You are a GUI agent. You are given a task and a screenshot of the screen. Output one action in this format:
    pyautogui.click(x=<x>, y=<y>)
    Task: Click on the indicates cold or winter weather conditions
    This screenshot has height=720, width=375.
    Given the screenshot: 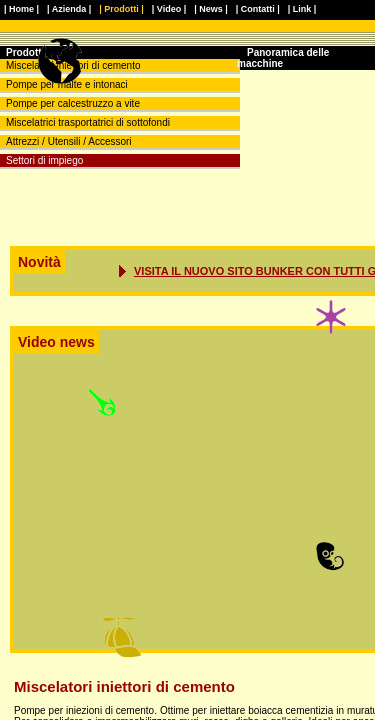 What is the action you would take?
    pyautogui.click(x=331, y=317)
    